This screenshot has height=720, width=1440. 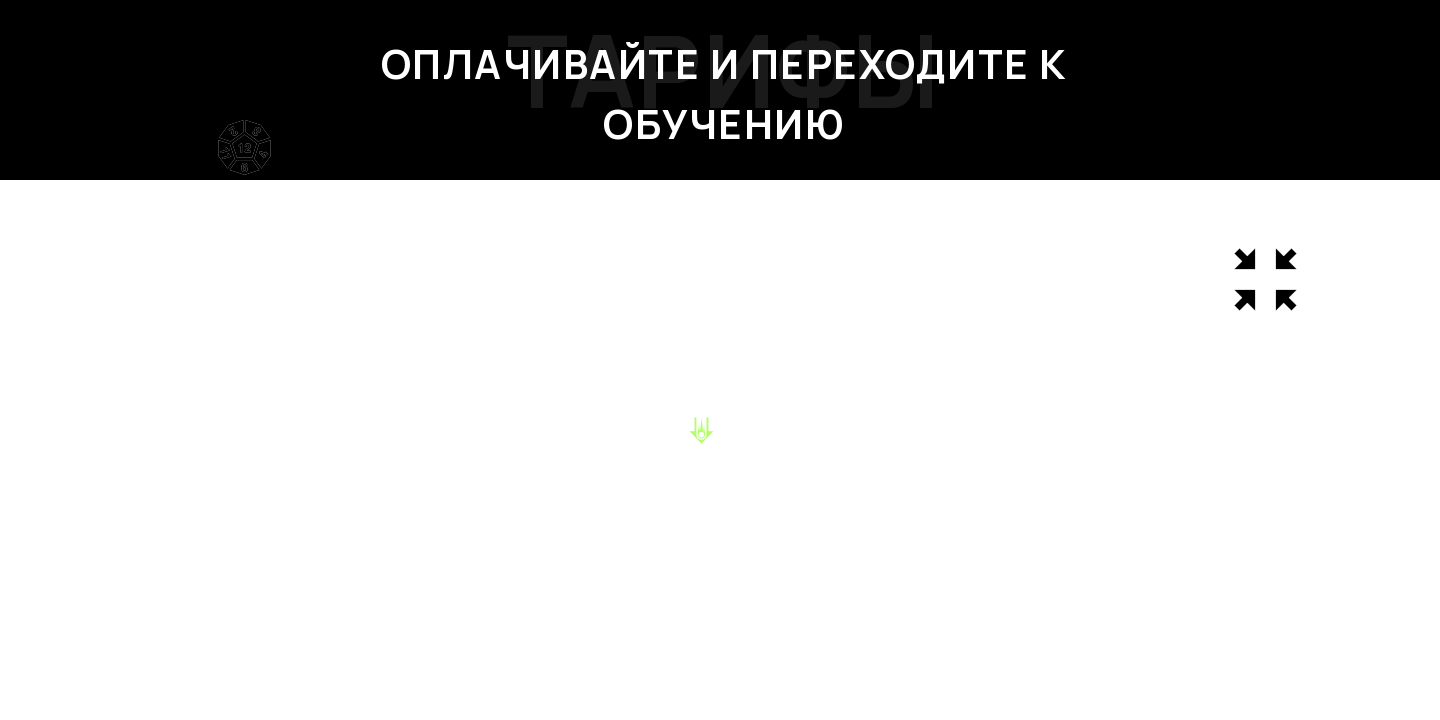 I want to click on roll a 12-sided die, so click(x=244, y=147).